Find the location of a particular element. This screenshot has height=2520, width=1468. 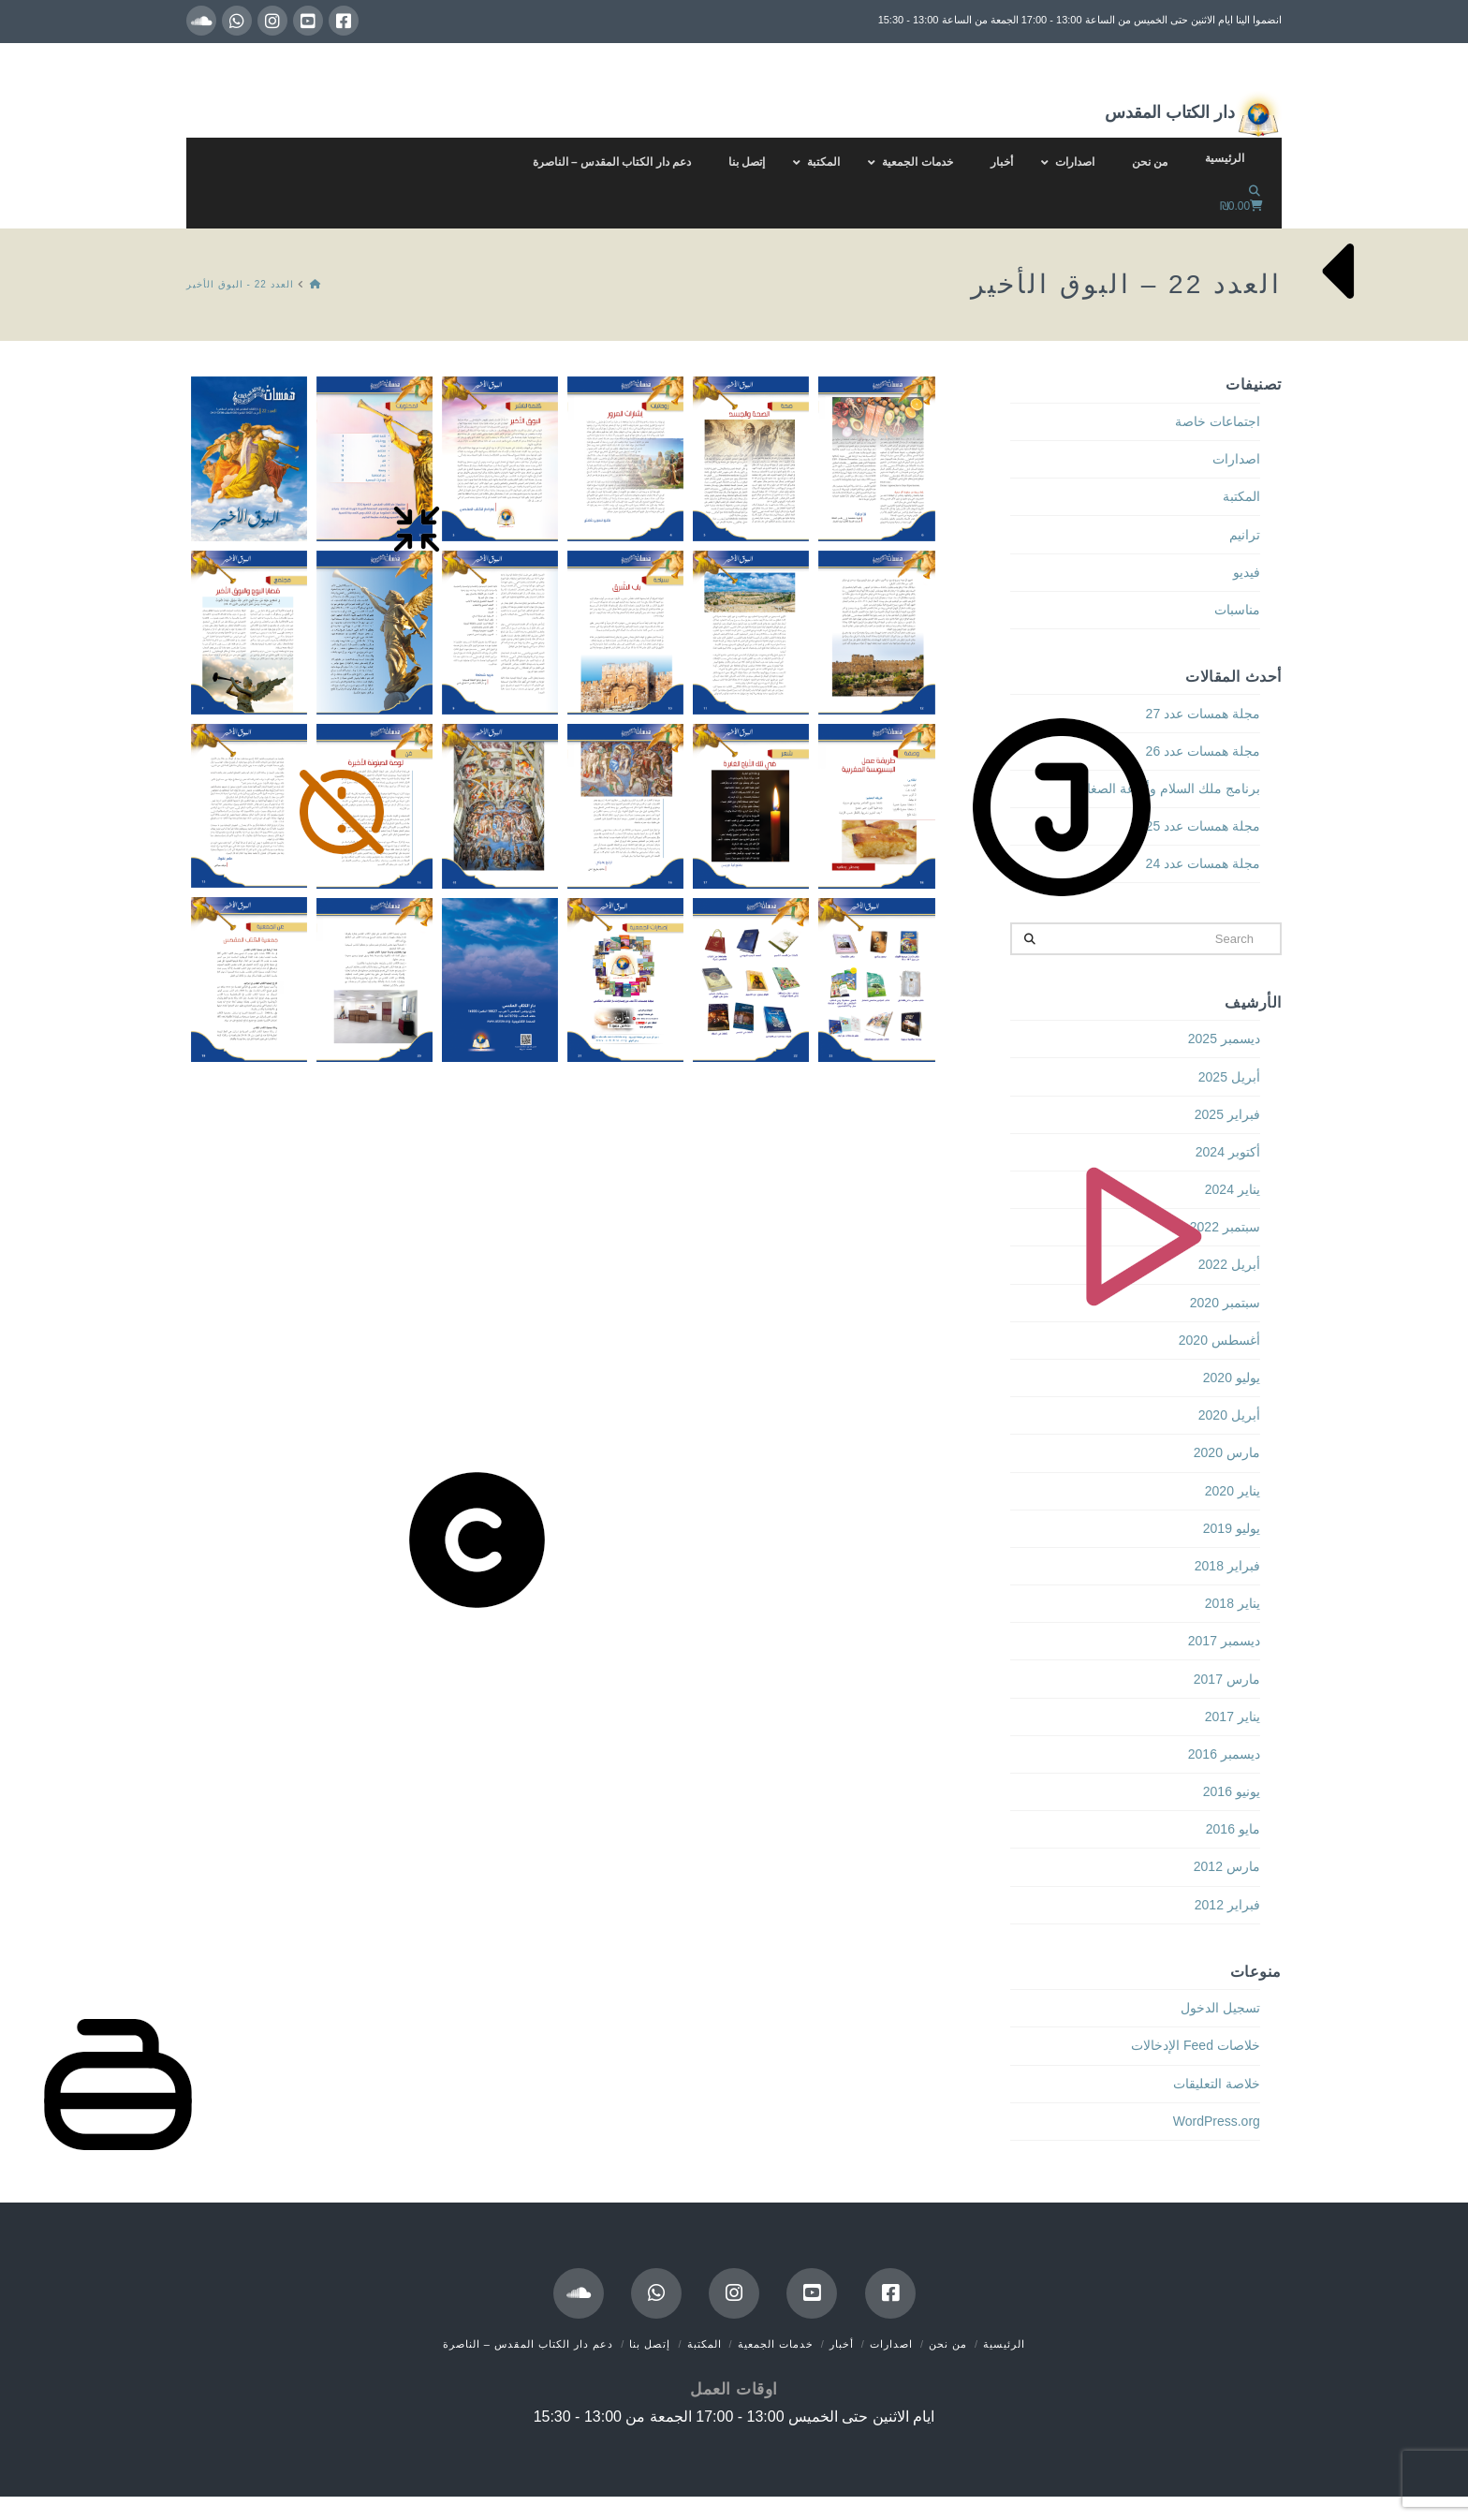

indicates items or contacts starting with the letter J is located at coordinates (1062, 807).